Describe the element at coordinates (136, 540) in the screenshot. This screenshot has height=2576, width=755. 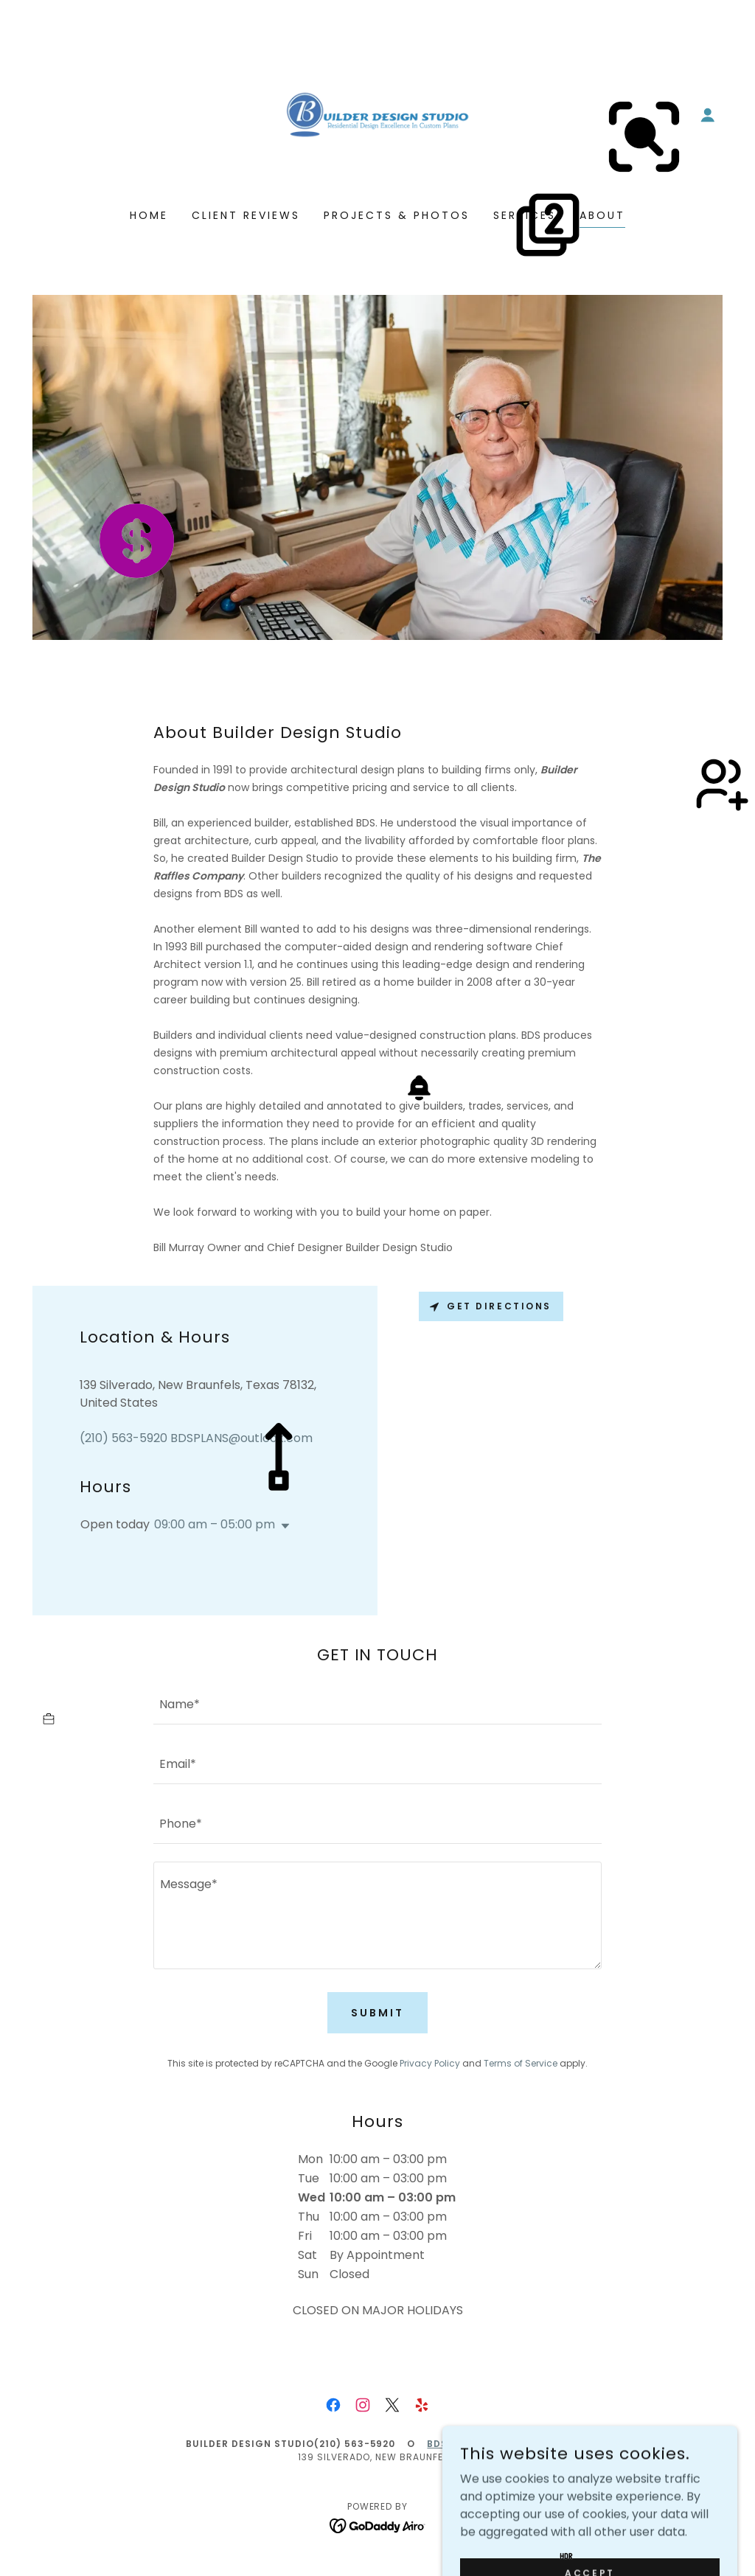
I see `view your account balance` at that location.